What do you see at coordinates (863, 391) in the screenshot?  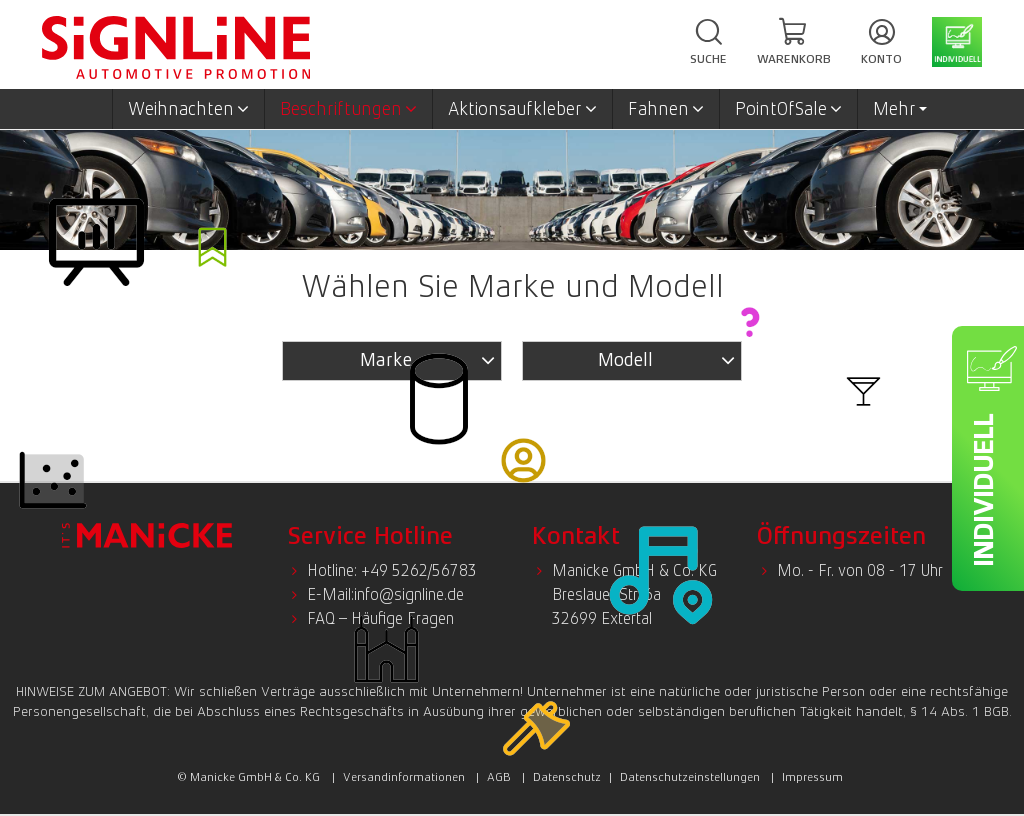 I see `browse bar or cocktail menu` at bounding box center [863, 391].